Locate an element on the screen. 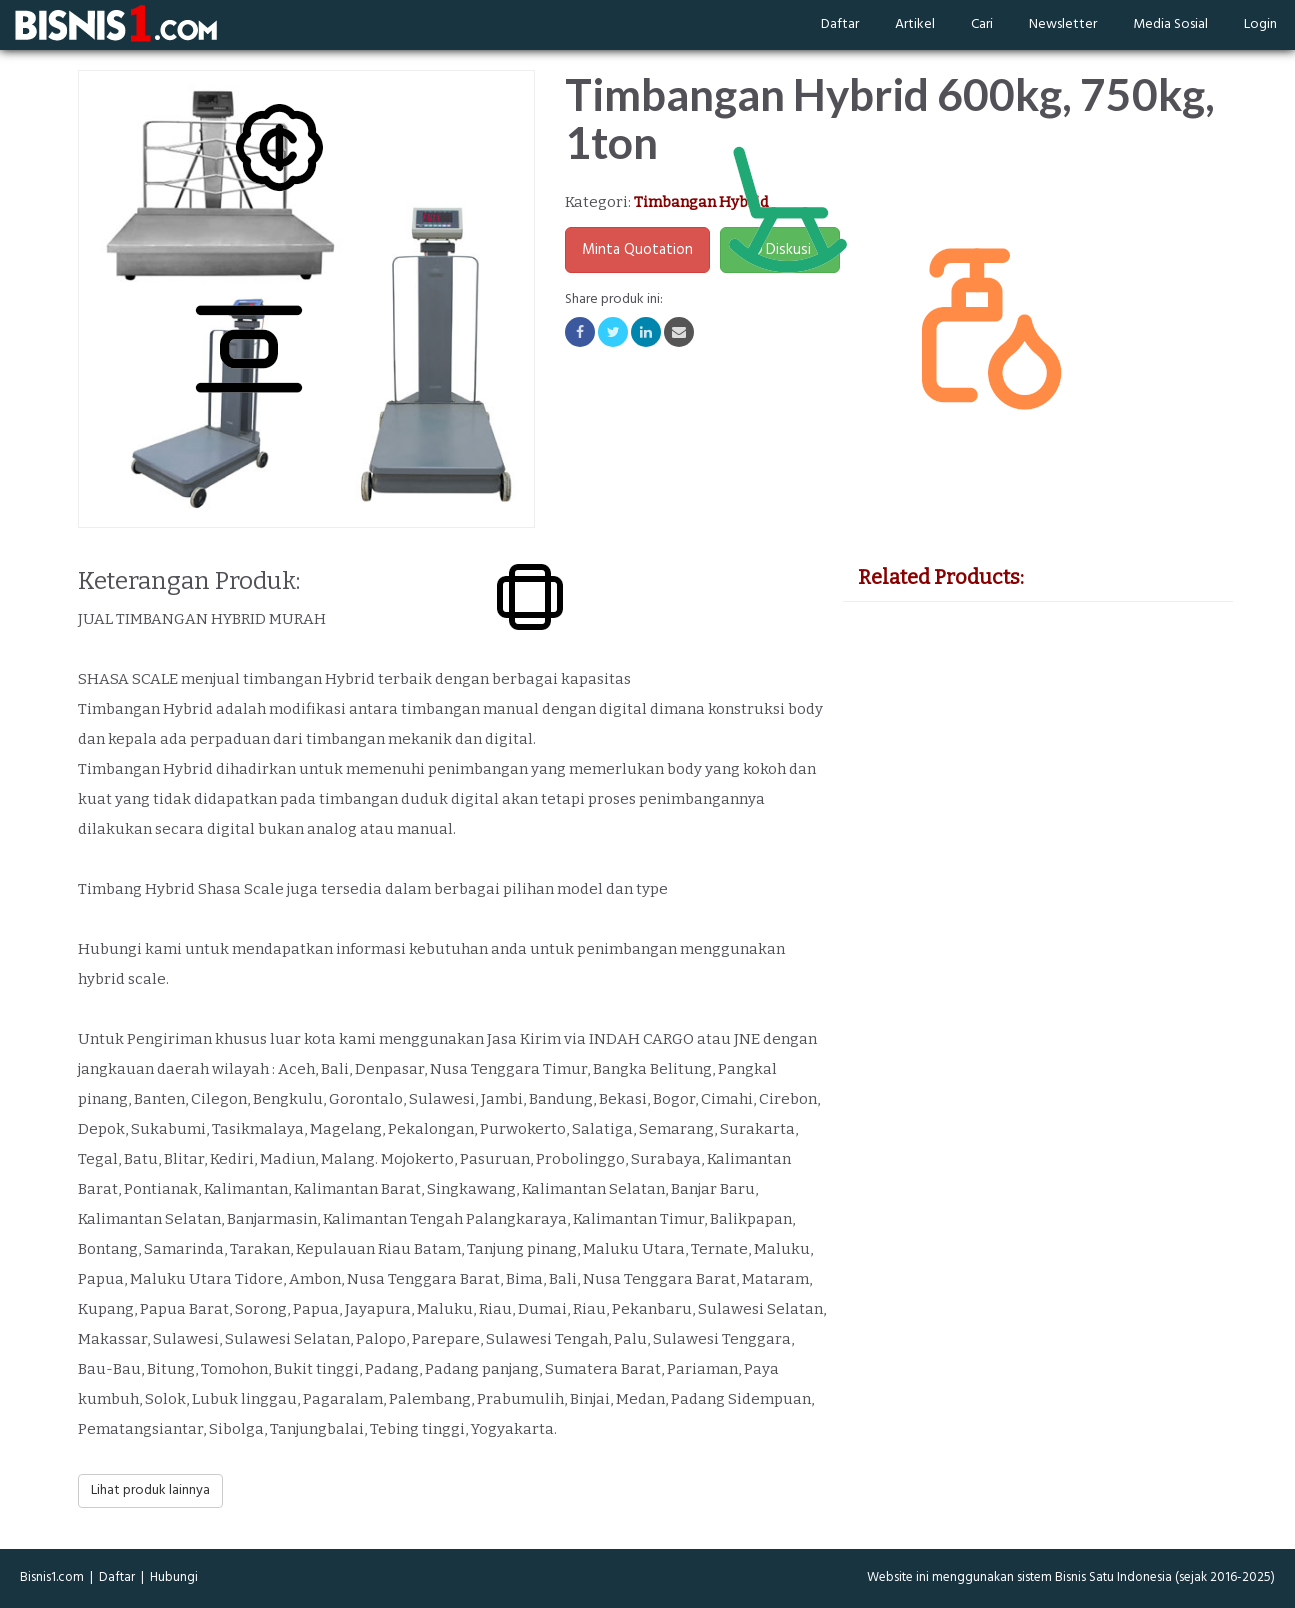 This screenshot has height=1608, width=1295. access furniture or seating options is located at coordinates (788, 210).